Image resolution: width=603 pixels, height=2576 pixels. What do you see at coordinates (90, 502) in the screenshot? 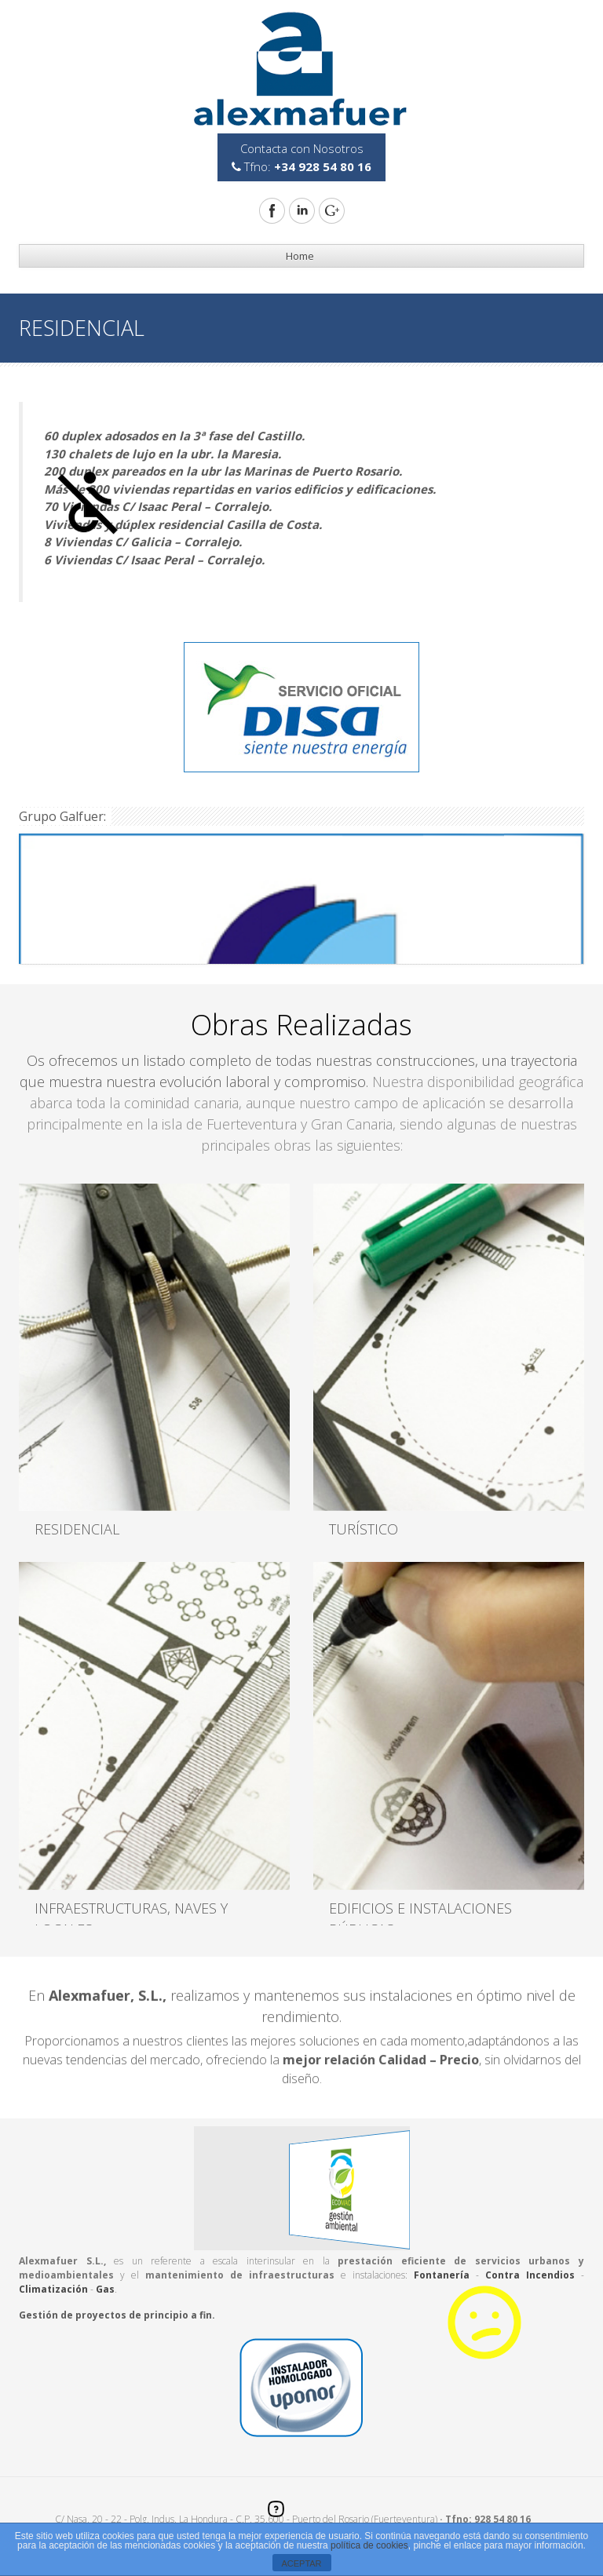
I see `indicates location is not wheelchair accessible` at bounding box center [90, 502].